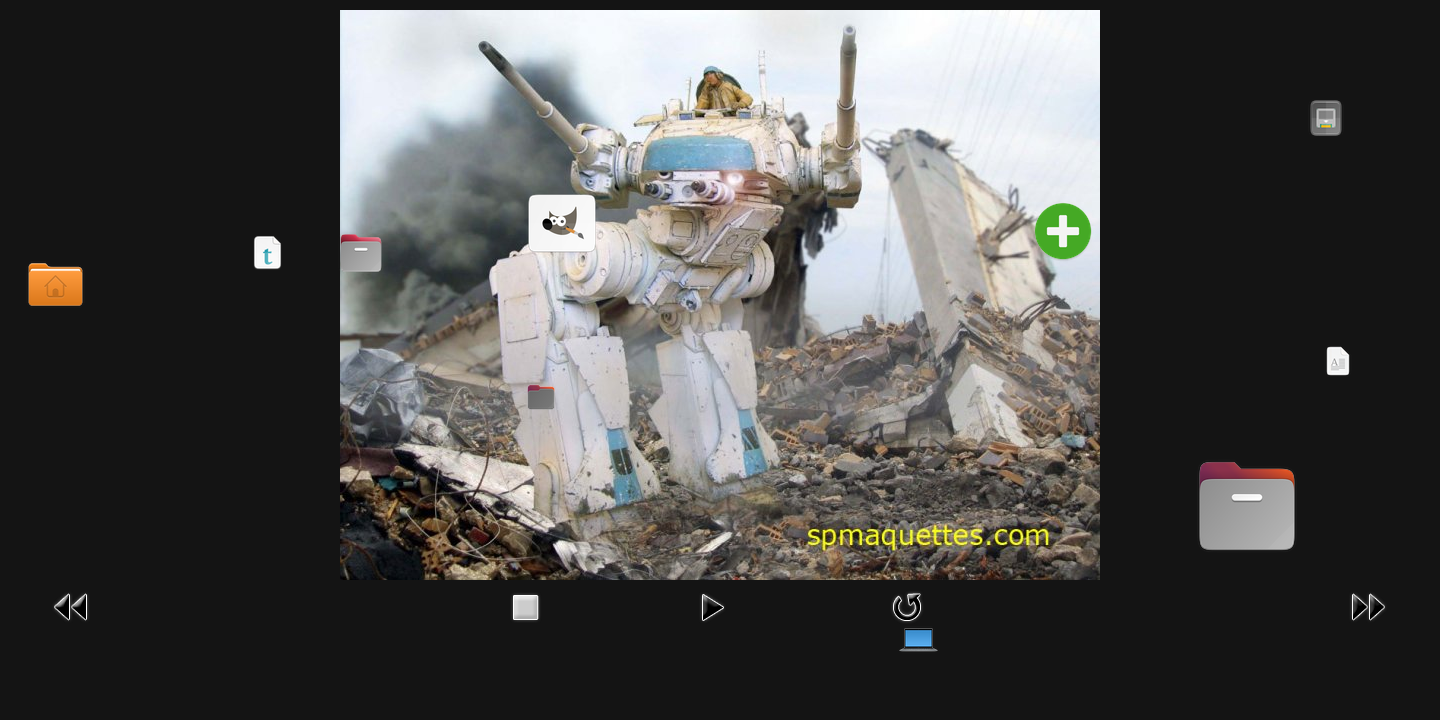  I want to click on add a new item to the list, so click(1063, 232).